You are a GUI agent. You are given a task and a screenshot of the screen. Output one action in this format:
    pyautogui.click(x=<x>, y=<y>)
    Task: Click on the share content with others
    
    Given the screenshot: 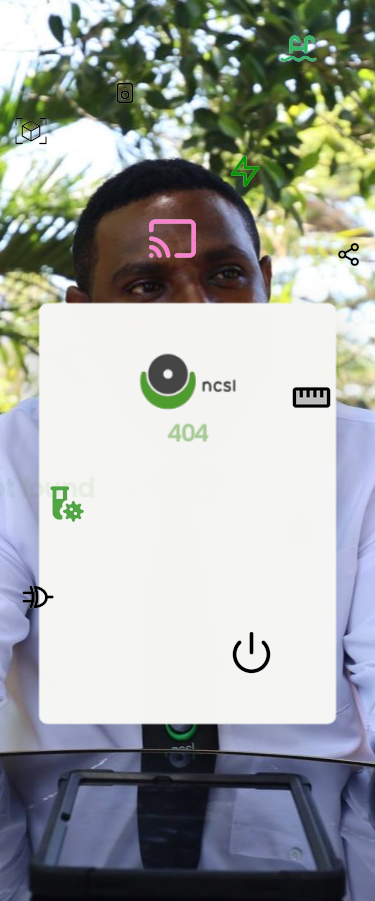 What is the action you would take?
    pyautogui.click(x=348, y=254)
    